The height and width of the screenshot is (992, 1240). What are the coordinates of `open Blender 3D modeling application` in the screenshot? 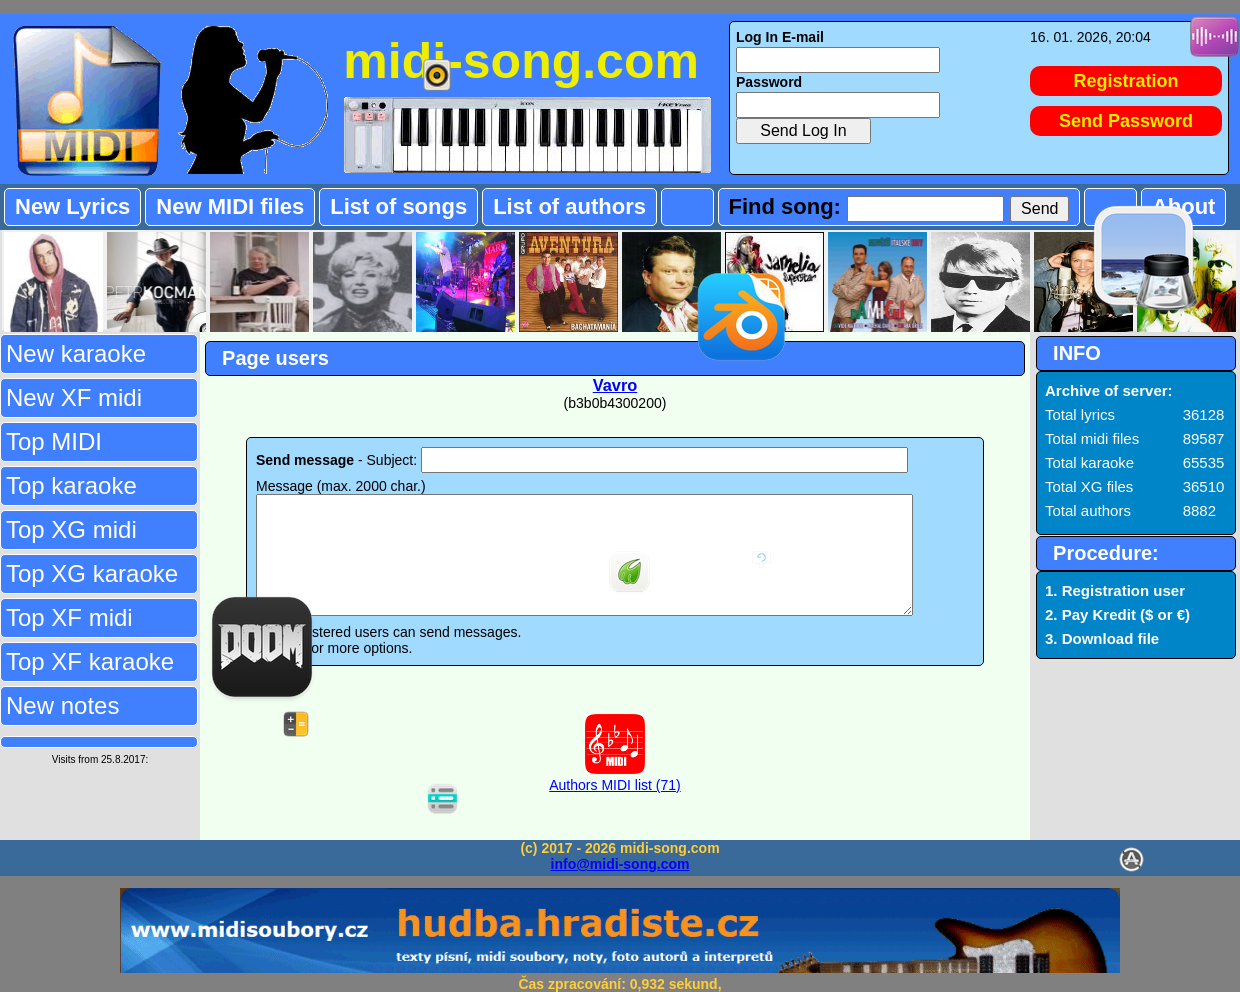 It's located at (741, 316).